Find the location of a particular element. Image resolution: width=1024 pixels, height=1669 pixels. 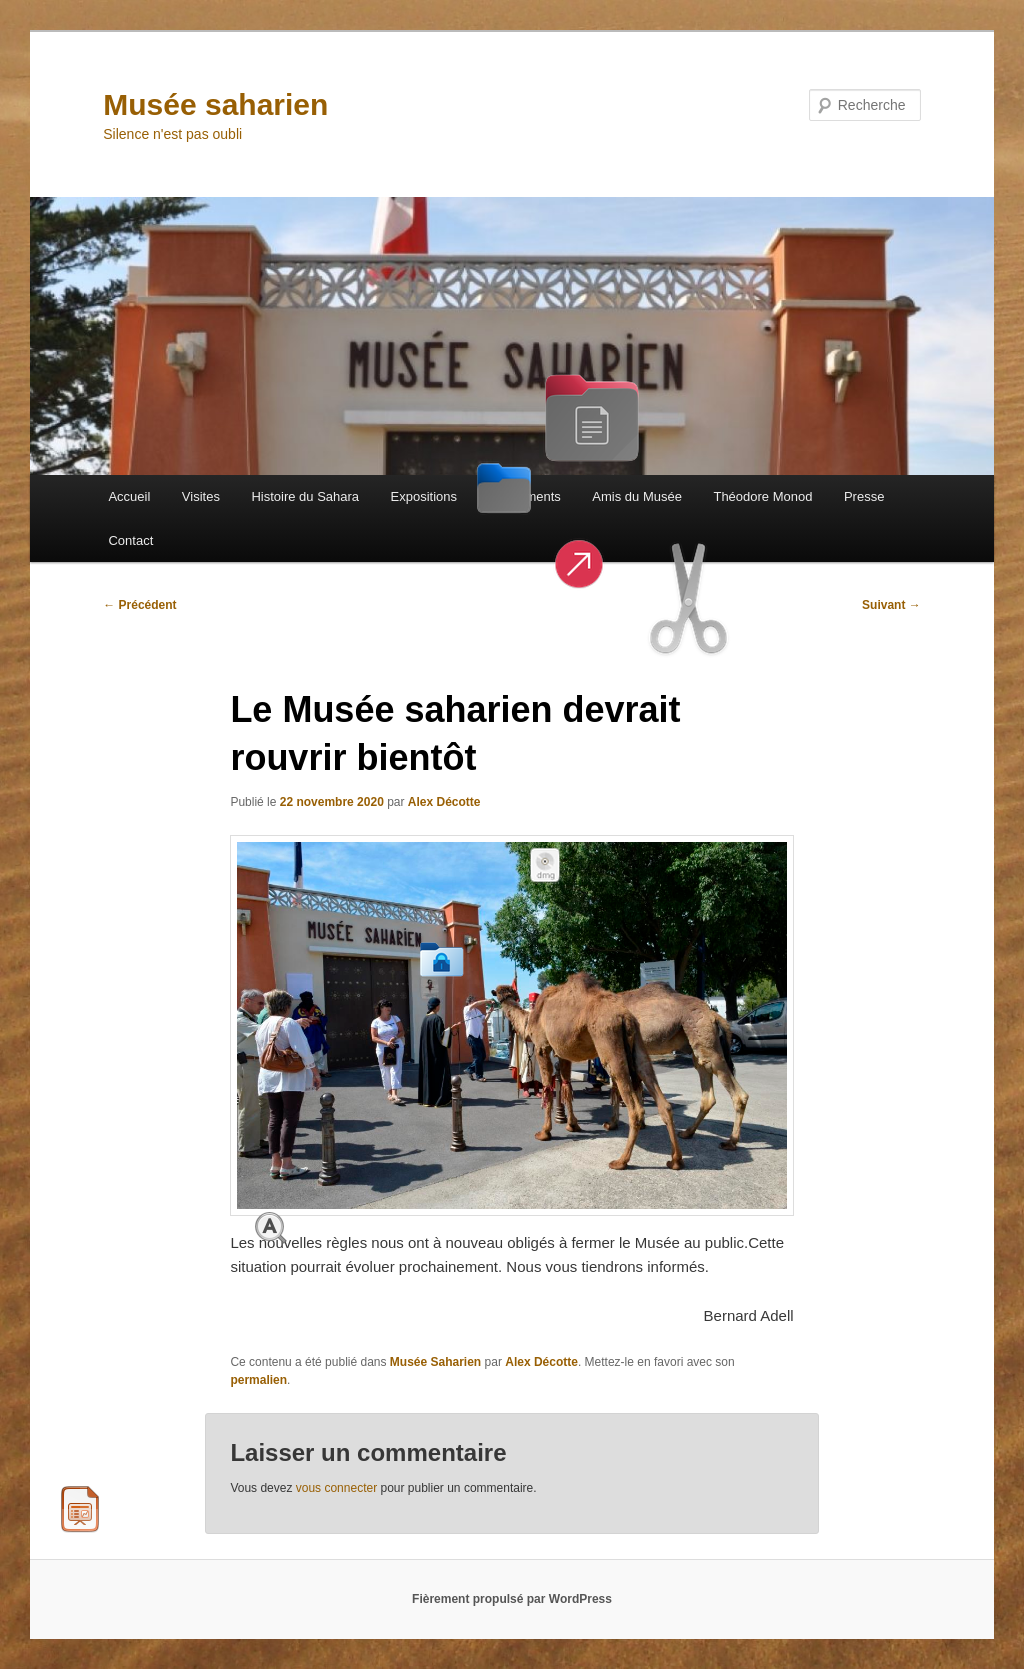

indicates a symbolic link or shortcut to another file is located at coordinates (579, 564).